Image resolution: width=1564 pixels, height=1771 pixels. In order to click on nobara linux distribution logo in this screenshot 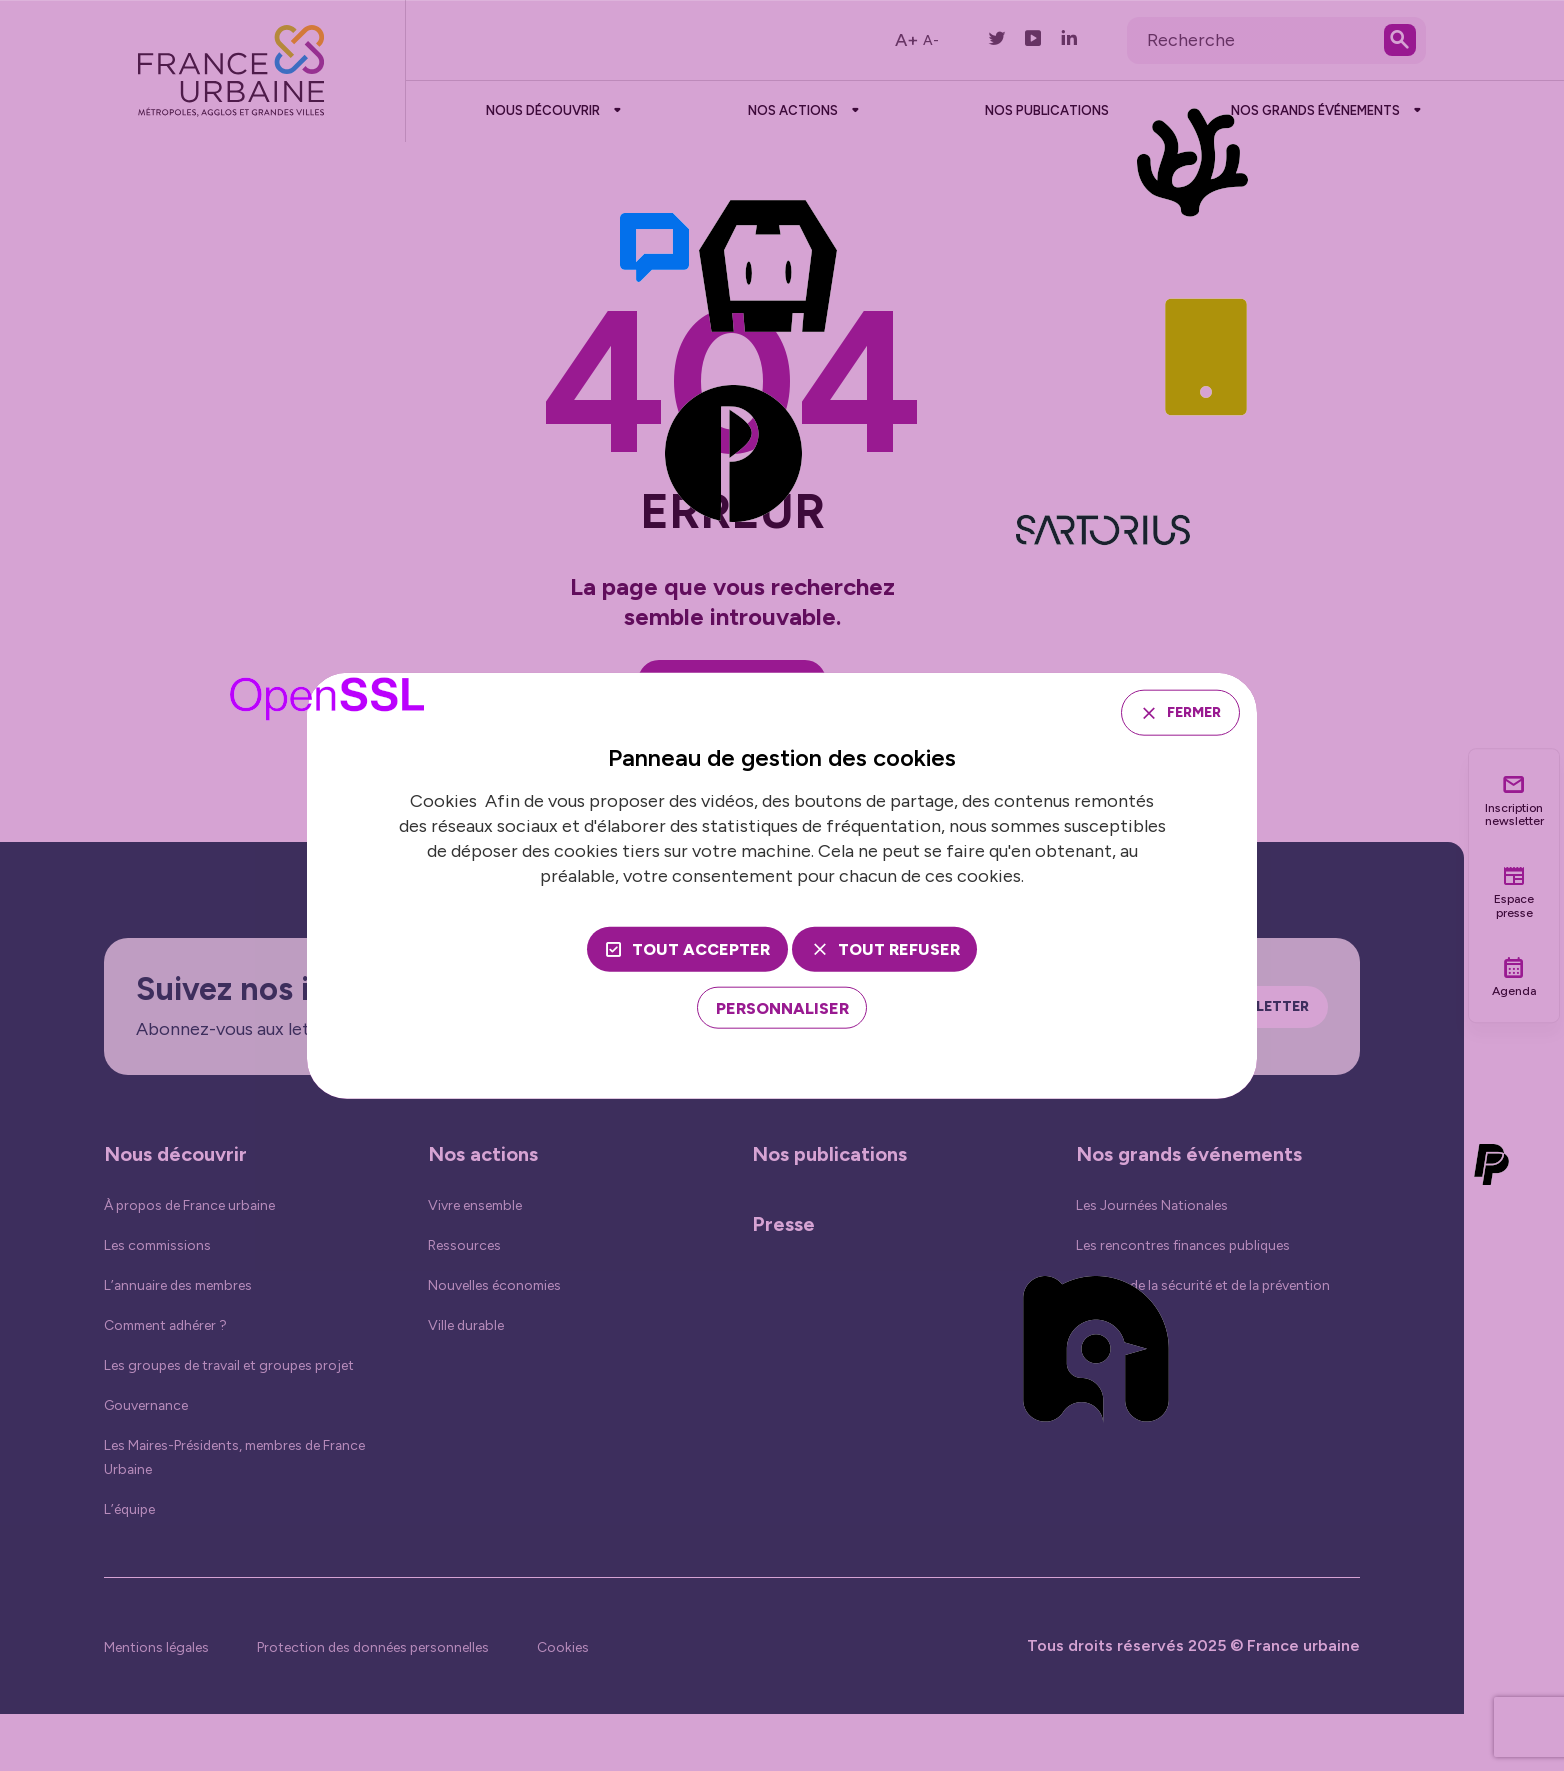, I will do `click(1096, 1350)`.